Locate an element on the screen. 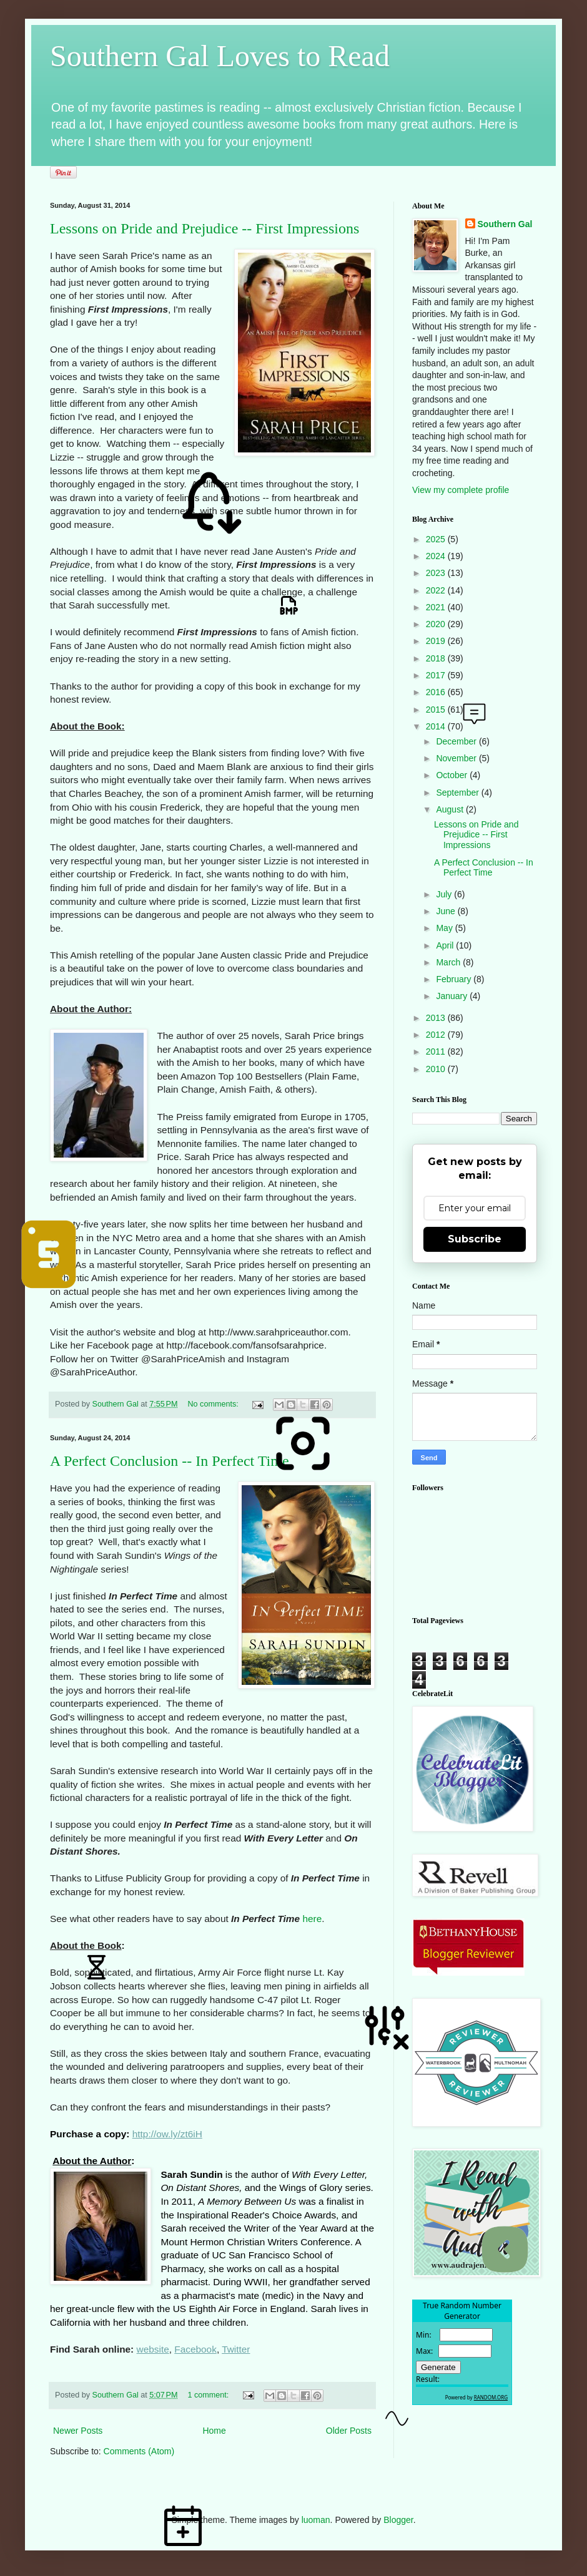  download notifications is located at coordinates (209, 501).